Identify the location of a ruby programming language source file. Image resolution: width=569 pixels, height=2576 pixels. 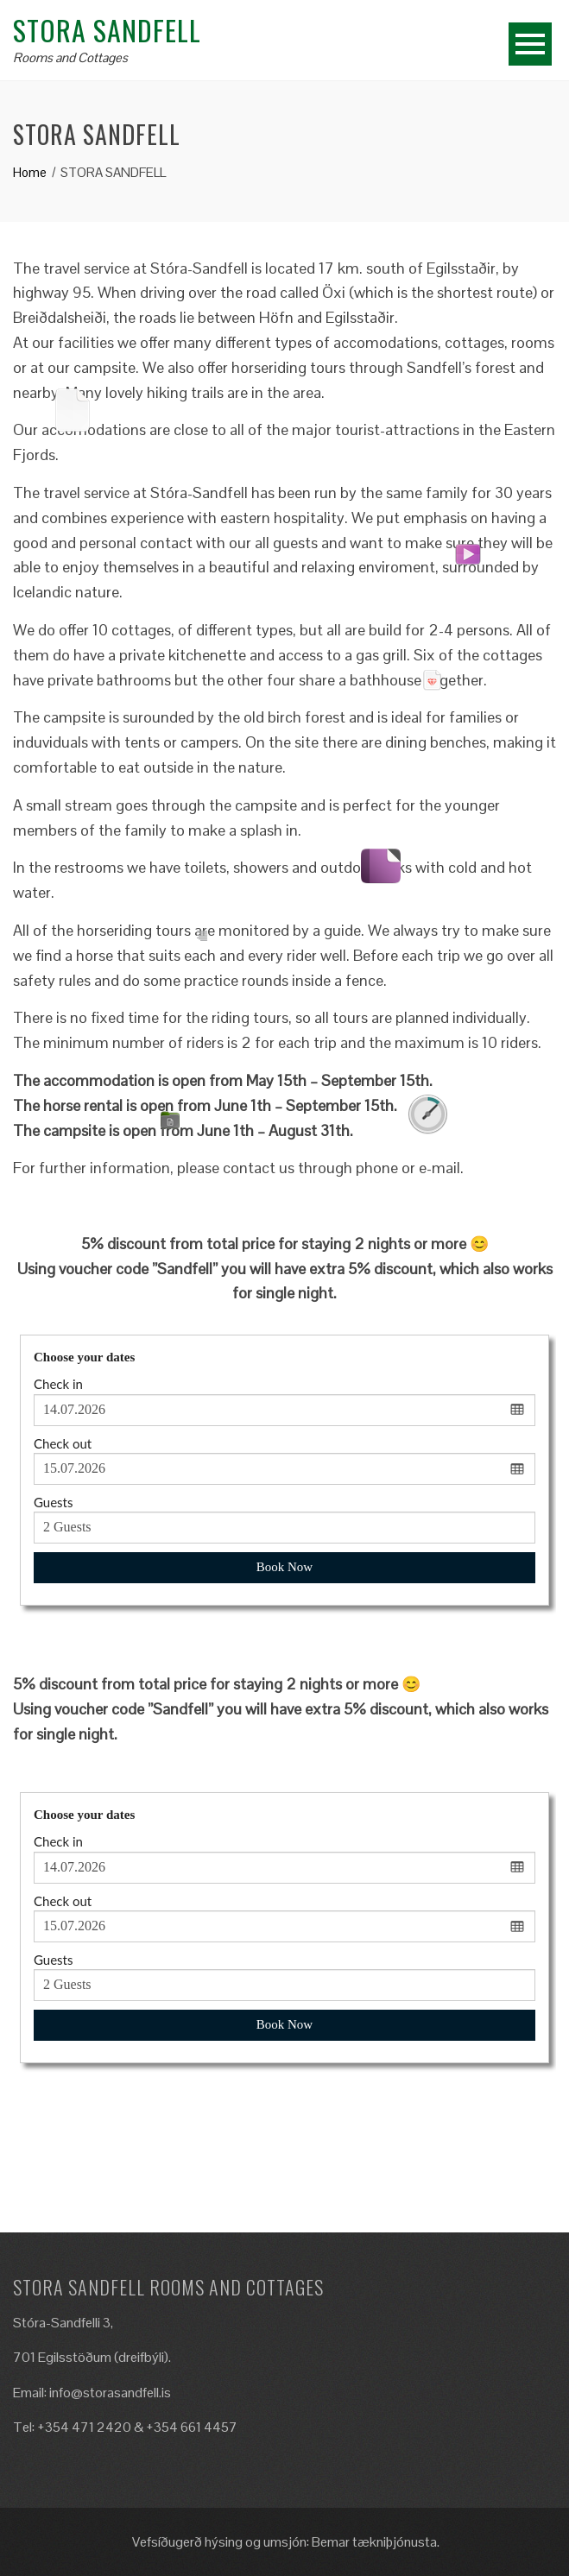
(432, 679).